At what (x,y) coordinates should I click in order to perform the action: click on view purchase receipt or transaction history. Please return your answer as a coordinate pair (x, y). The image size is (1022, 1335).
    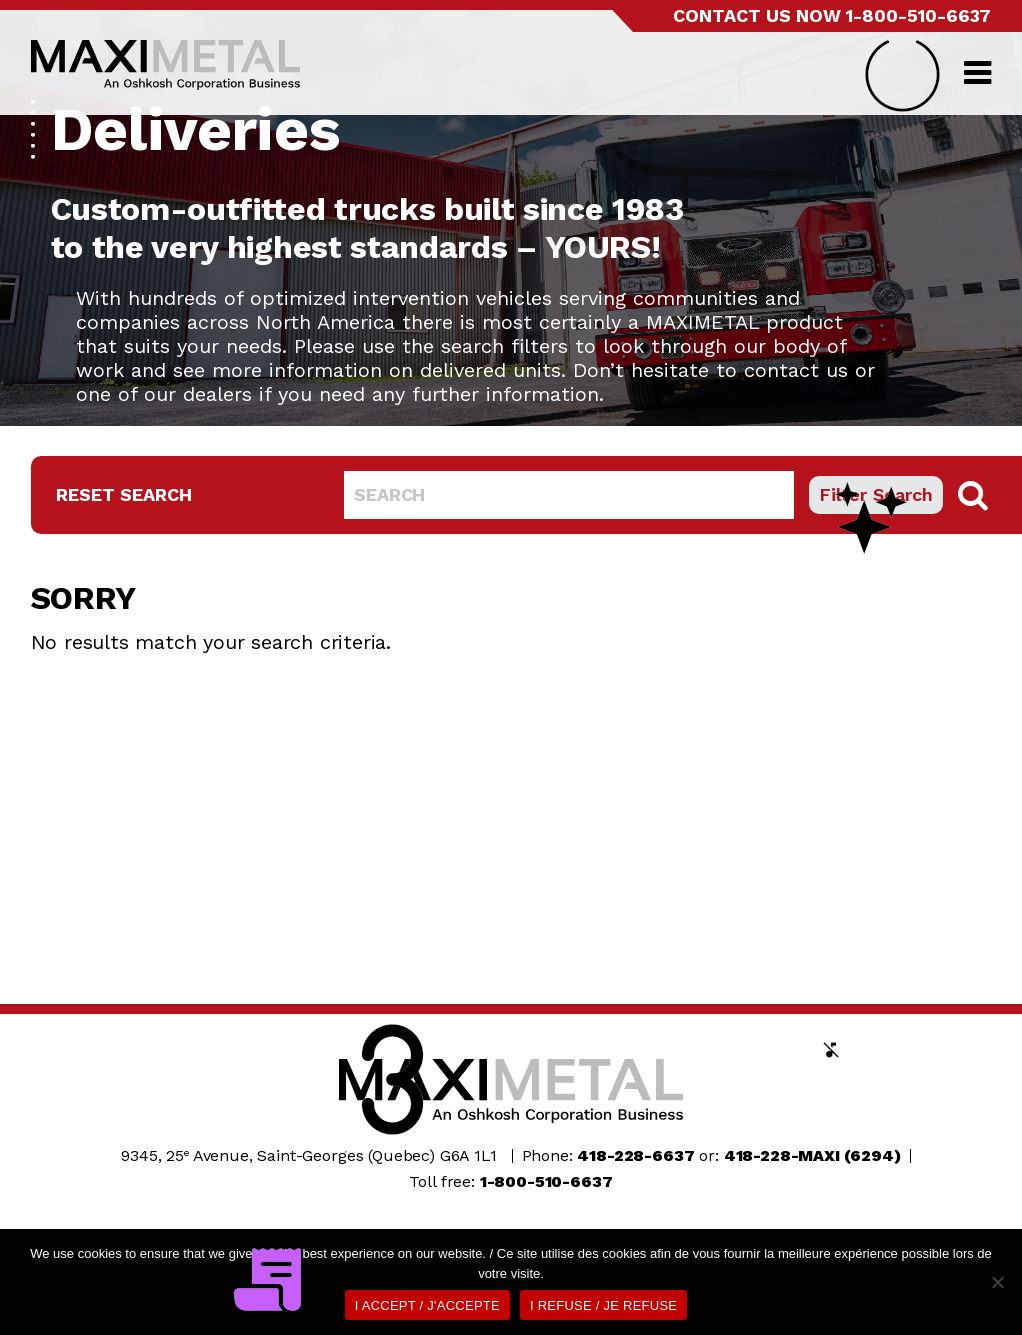
    Looking at the image, I should click on (267, 1279).